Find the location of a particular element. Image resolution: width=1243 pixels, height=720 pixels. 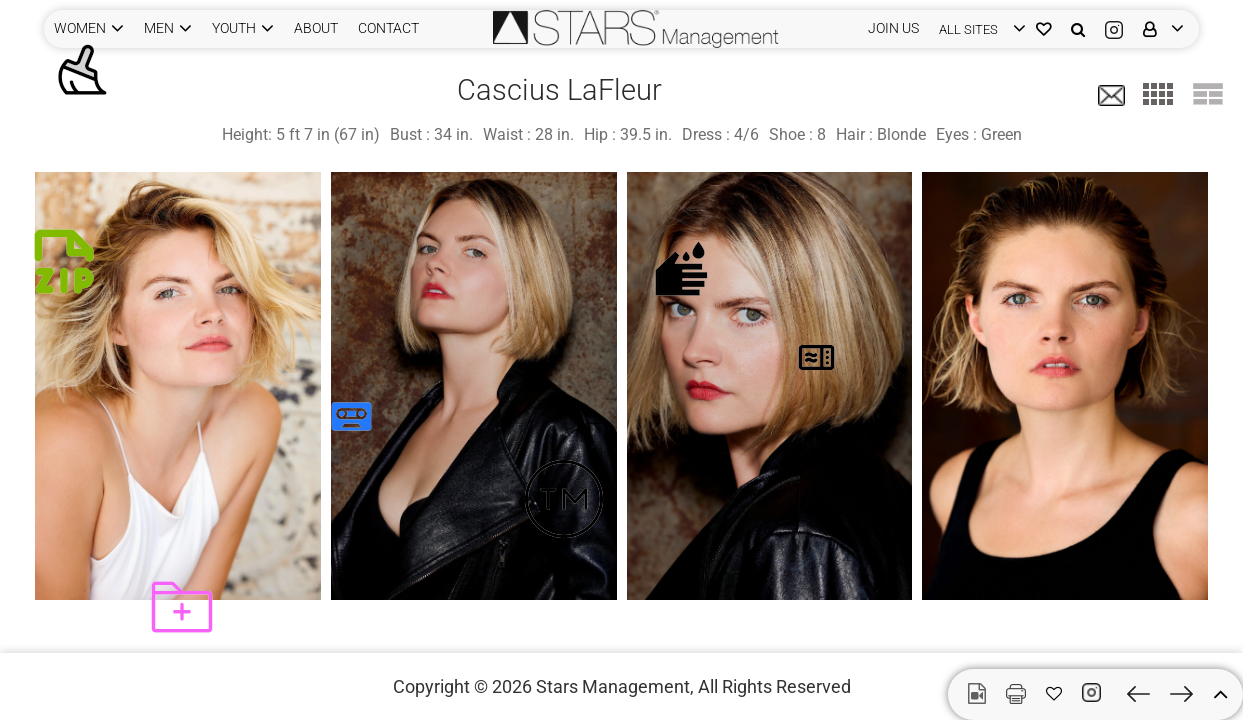

clear cache or temporary files is located at coordinates (81, 71).